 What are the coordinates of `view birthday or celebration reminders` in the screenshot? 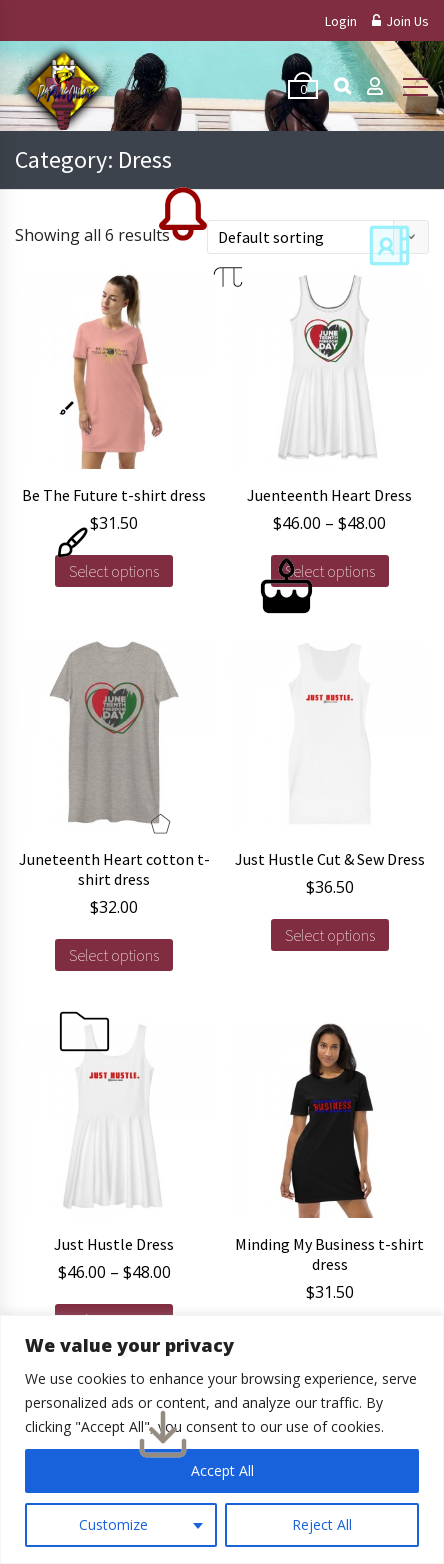 It's located at (286, 589).